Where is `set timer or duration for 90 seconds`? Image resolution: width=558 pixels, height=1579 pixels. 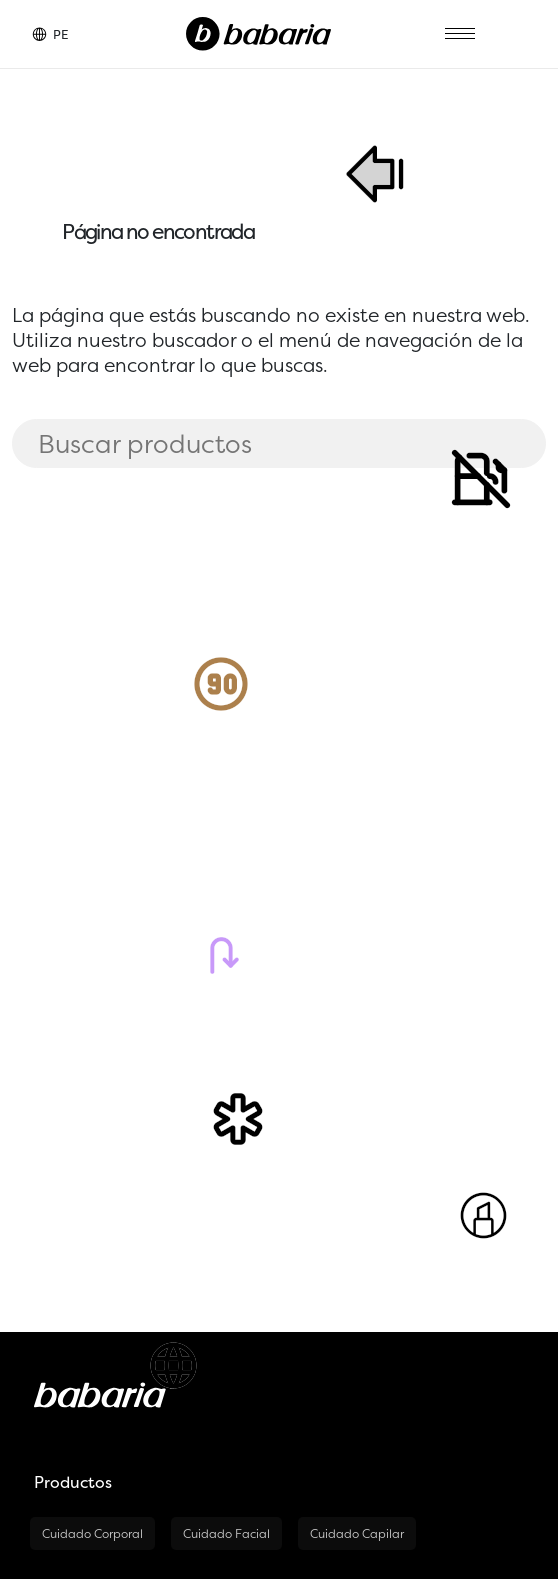 set timer or duration for 90 seconds is located at coordinates (221, 684).